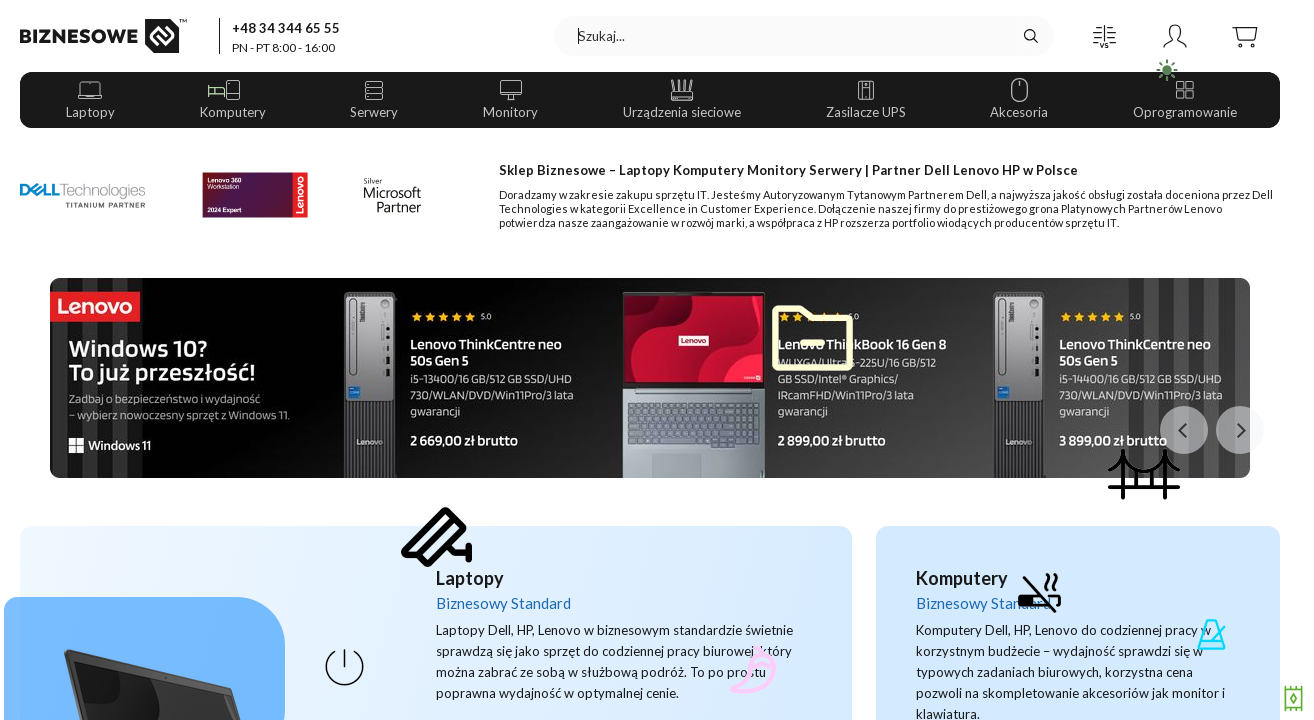 This screenshot has height=720, width=1314. What do you see at coordinates (1293, 698) in the screenshot?
I see `view rug or carpet options` at bounding box center [1293, 698].